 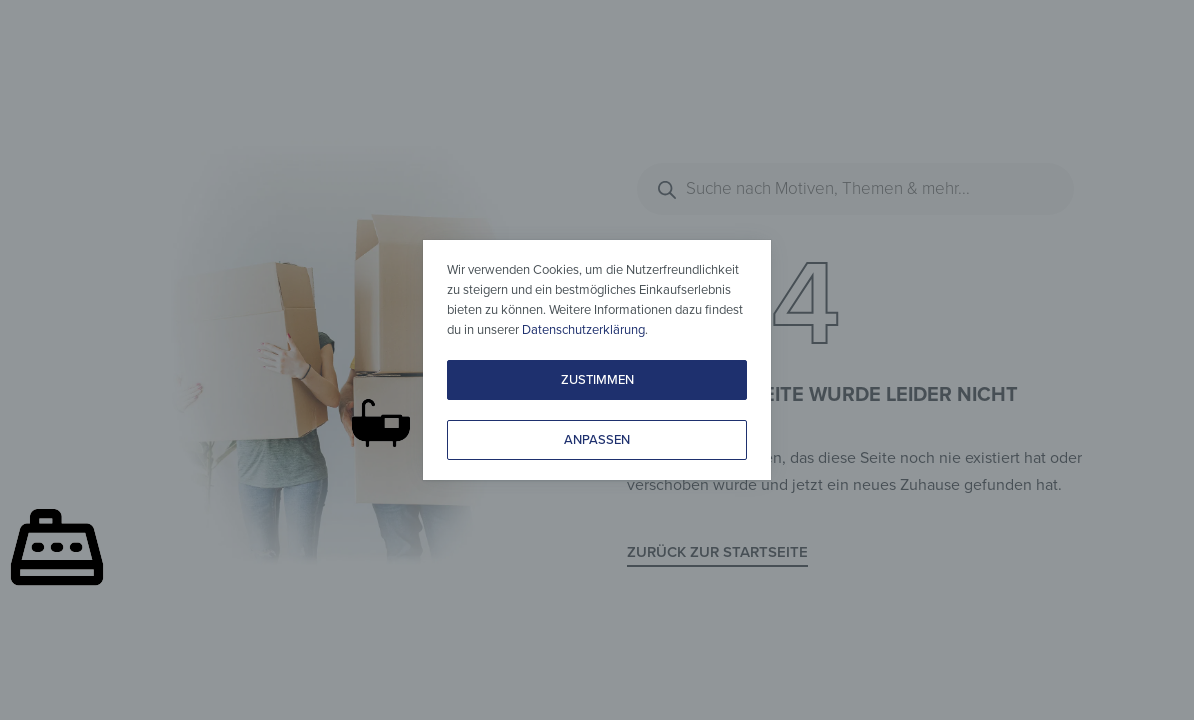 I want to click on indicates bathroom or bathing facilities, so click(x=381, y=424).